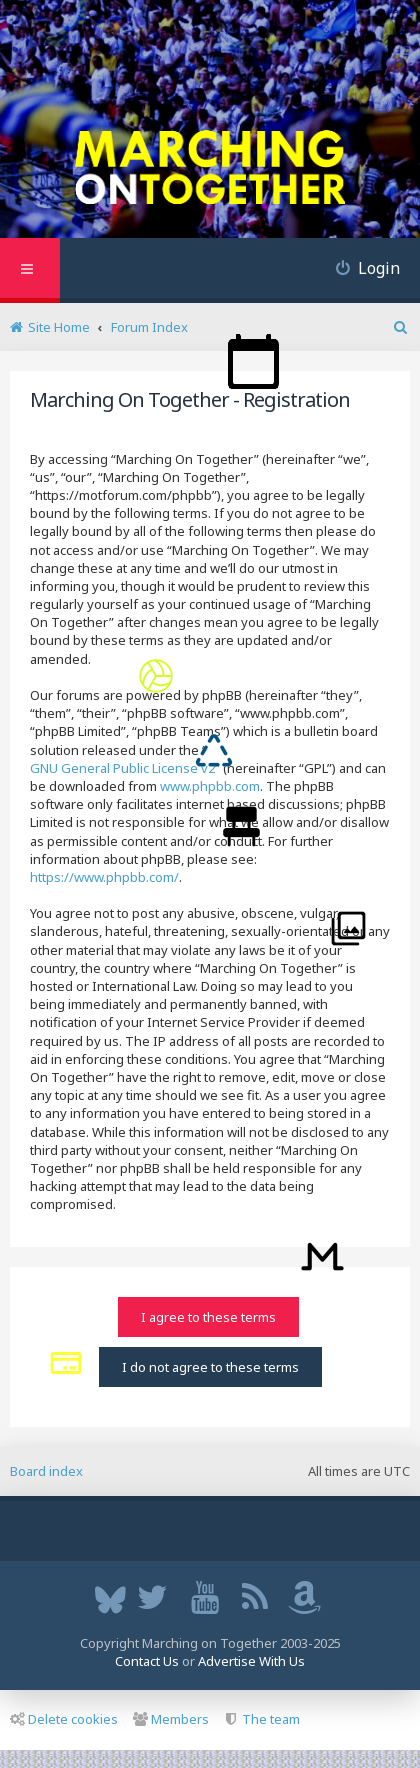  What do you see at coordinates (253, 361) in the screenshot?
I see `view today's date` at bounding box center [253, 361].